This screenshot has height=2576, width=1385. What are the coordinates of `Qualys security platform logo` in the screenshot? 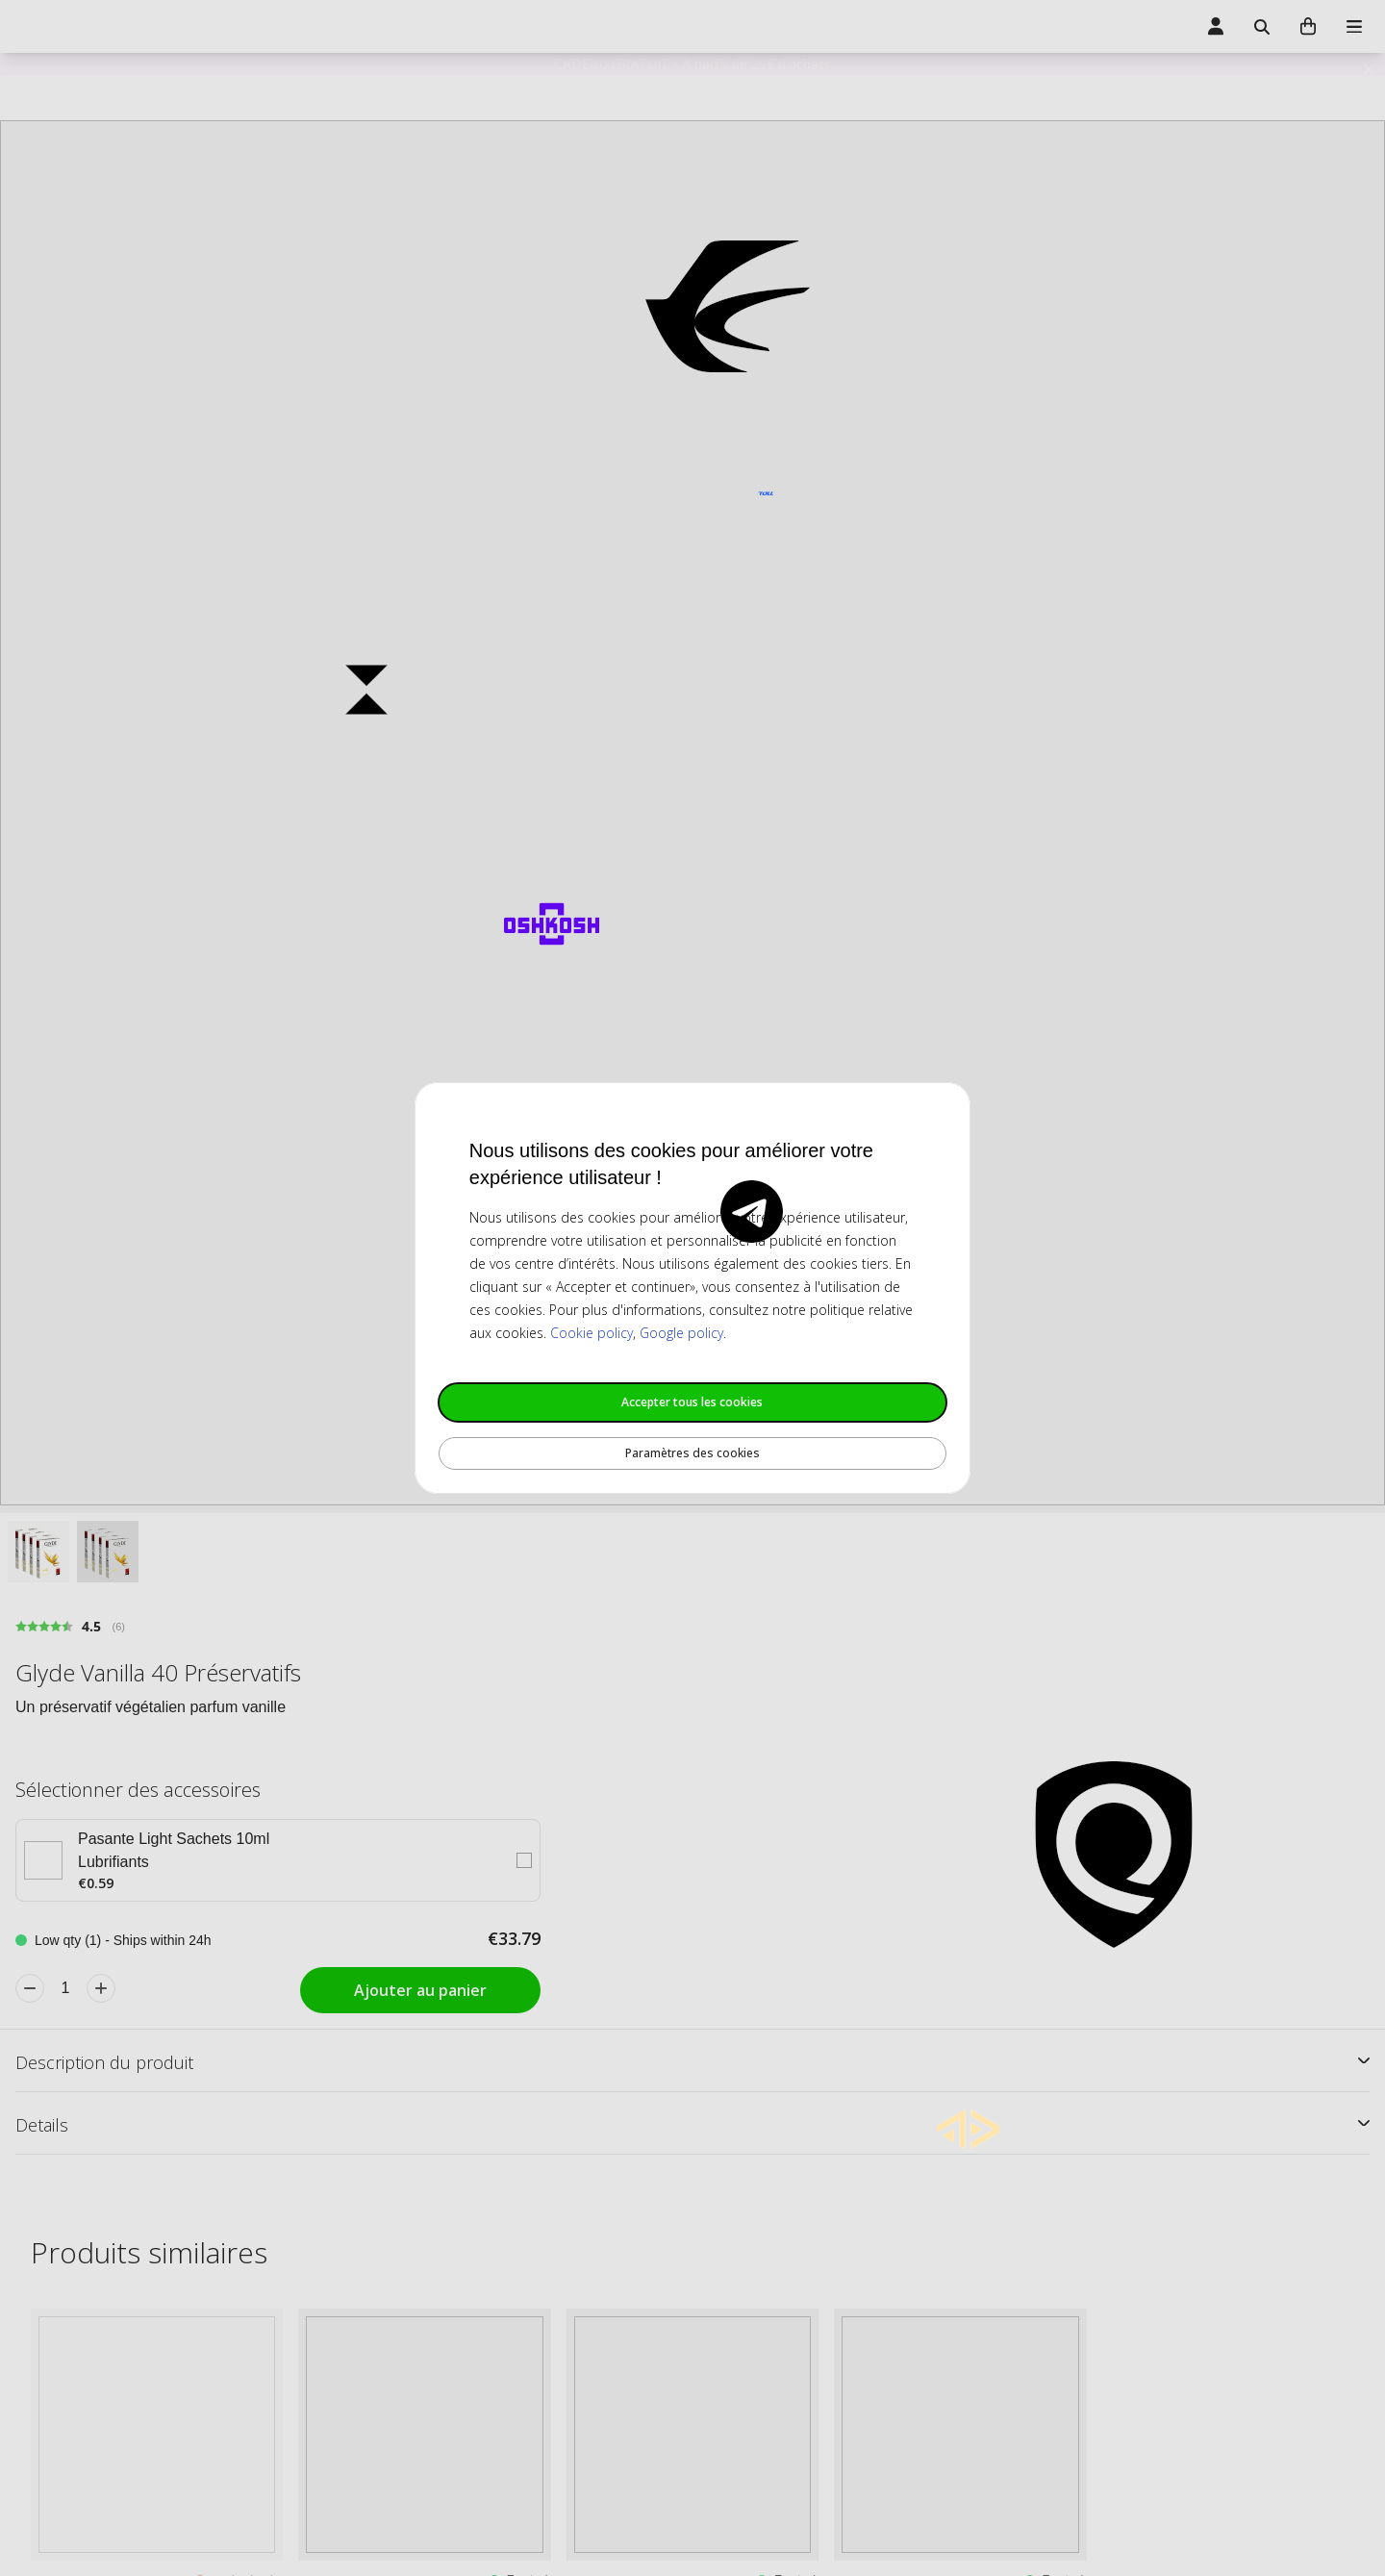 It's located at (1114, 1855).